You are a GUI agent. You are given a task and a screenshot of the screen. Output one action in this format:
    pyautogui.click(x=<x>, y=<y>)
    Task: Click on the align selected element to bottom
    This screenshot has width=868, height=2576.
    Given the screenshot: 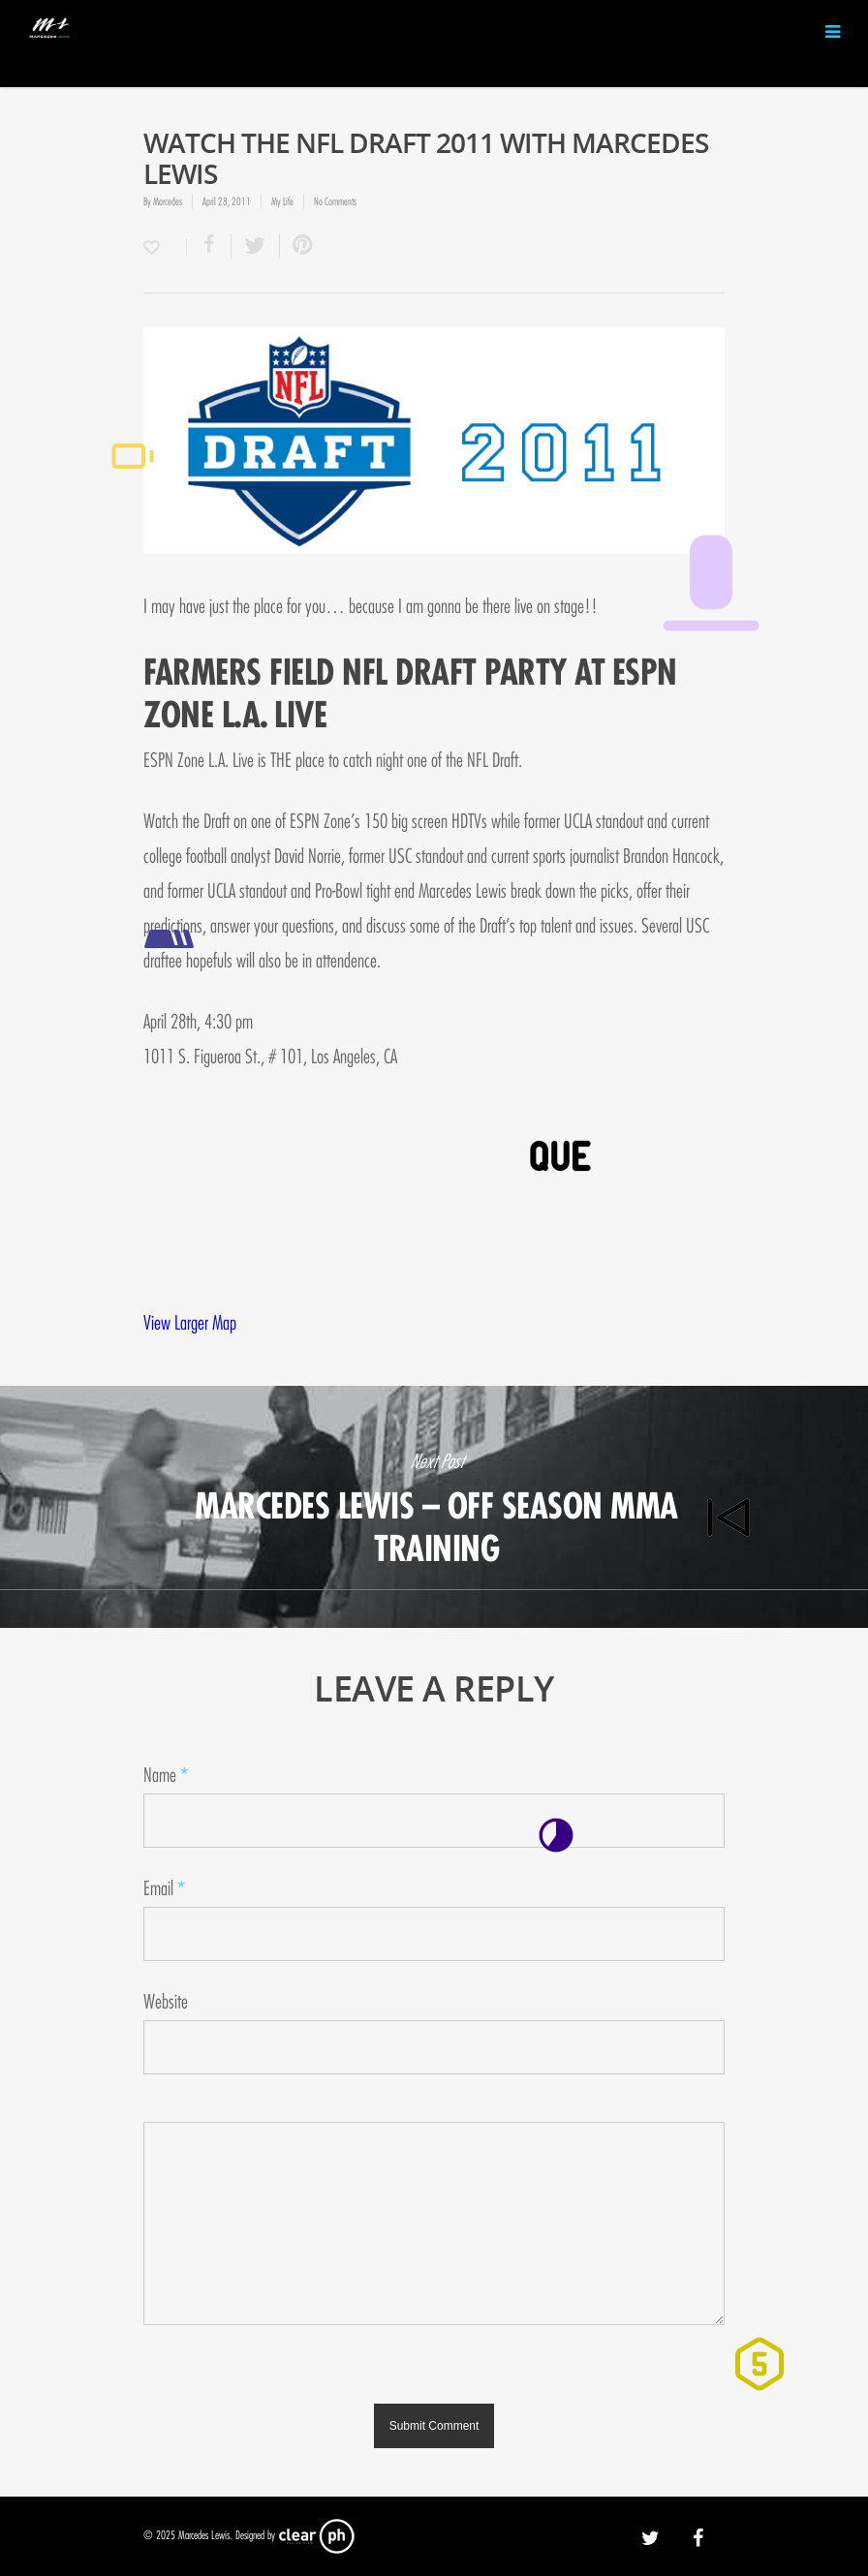 What is the action you would take?
    pyautogui.click(x=711, y=583)
    